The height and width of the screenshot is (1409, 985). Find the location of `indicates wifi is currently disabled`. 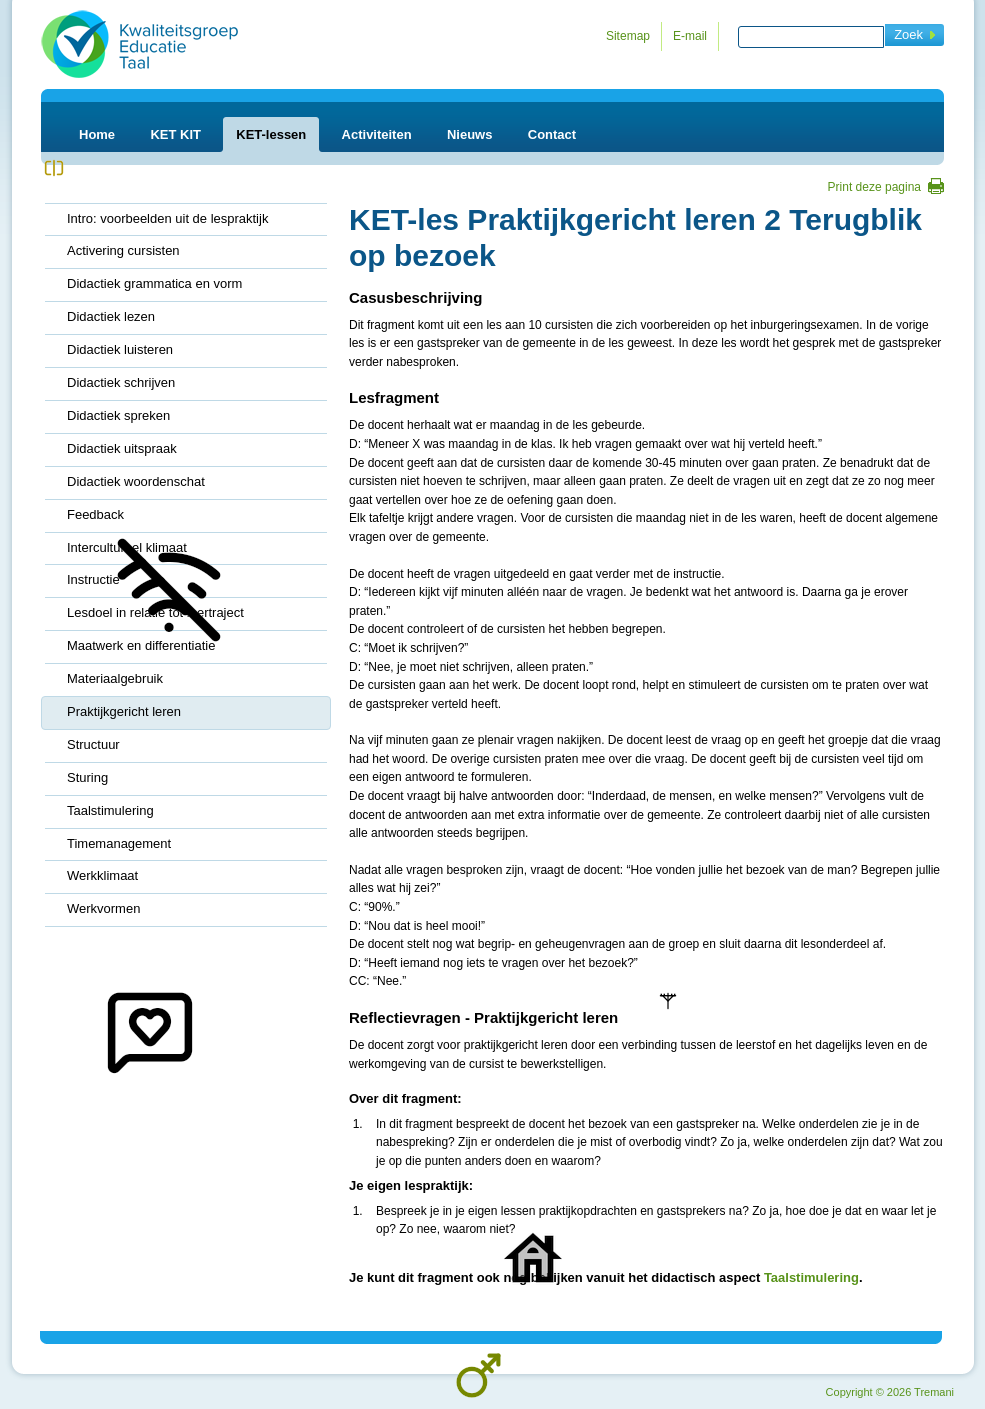

indicates wifi is currently disabled is located at coordinates (169, 590).